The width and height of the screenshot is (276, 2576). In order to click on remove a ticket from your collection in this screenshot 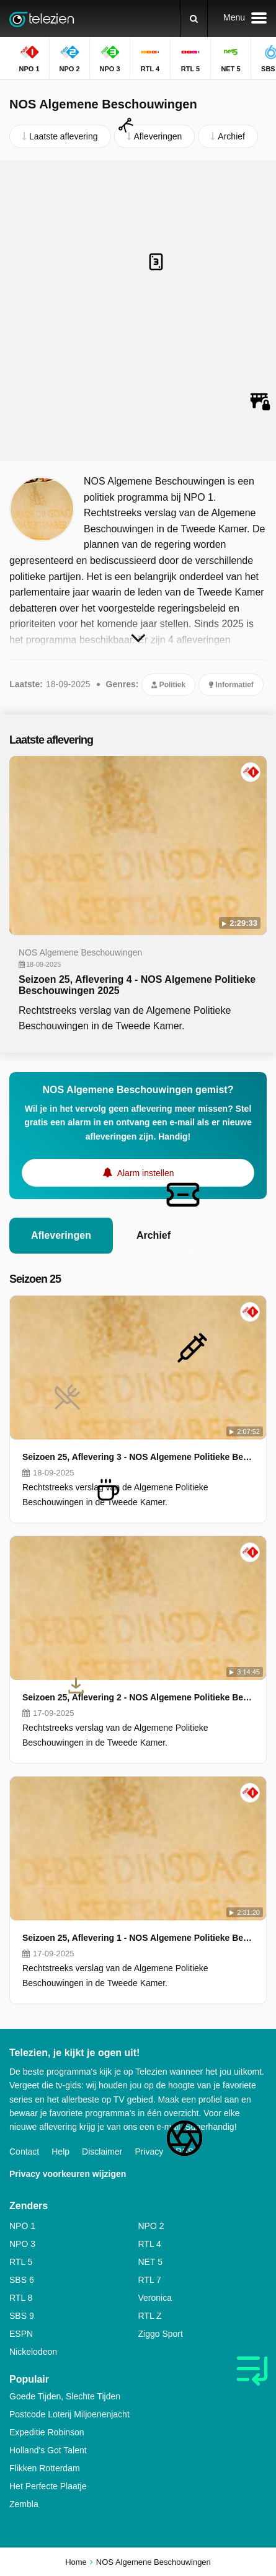, I will do `click(183, 1195)`.